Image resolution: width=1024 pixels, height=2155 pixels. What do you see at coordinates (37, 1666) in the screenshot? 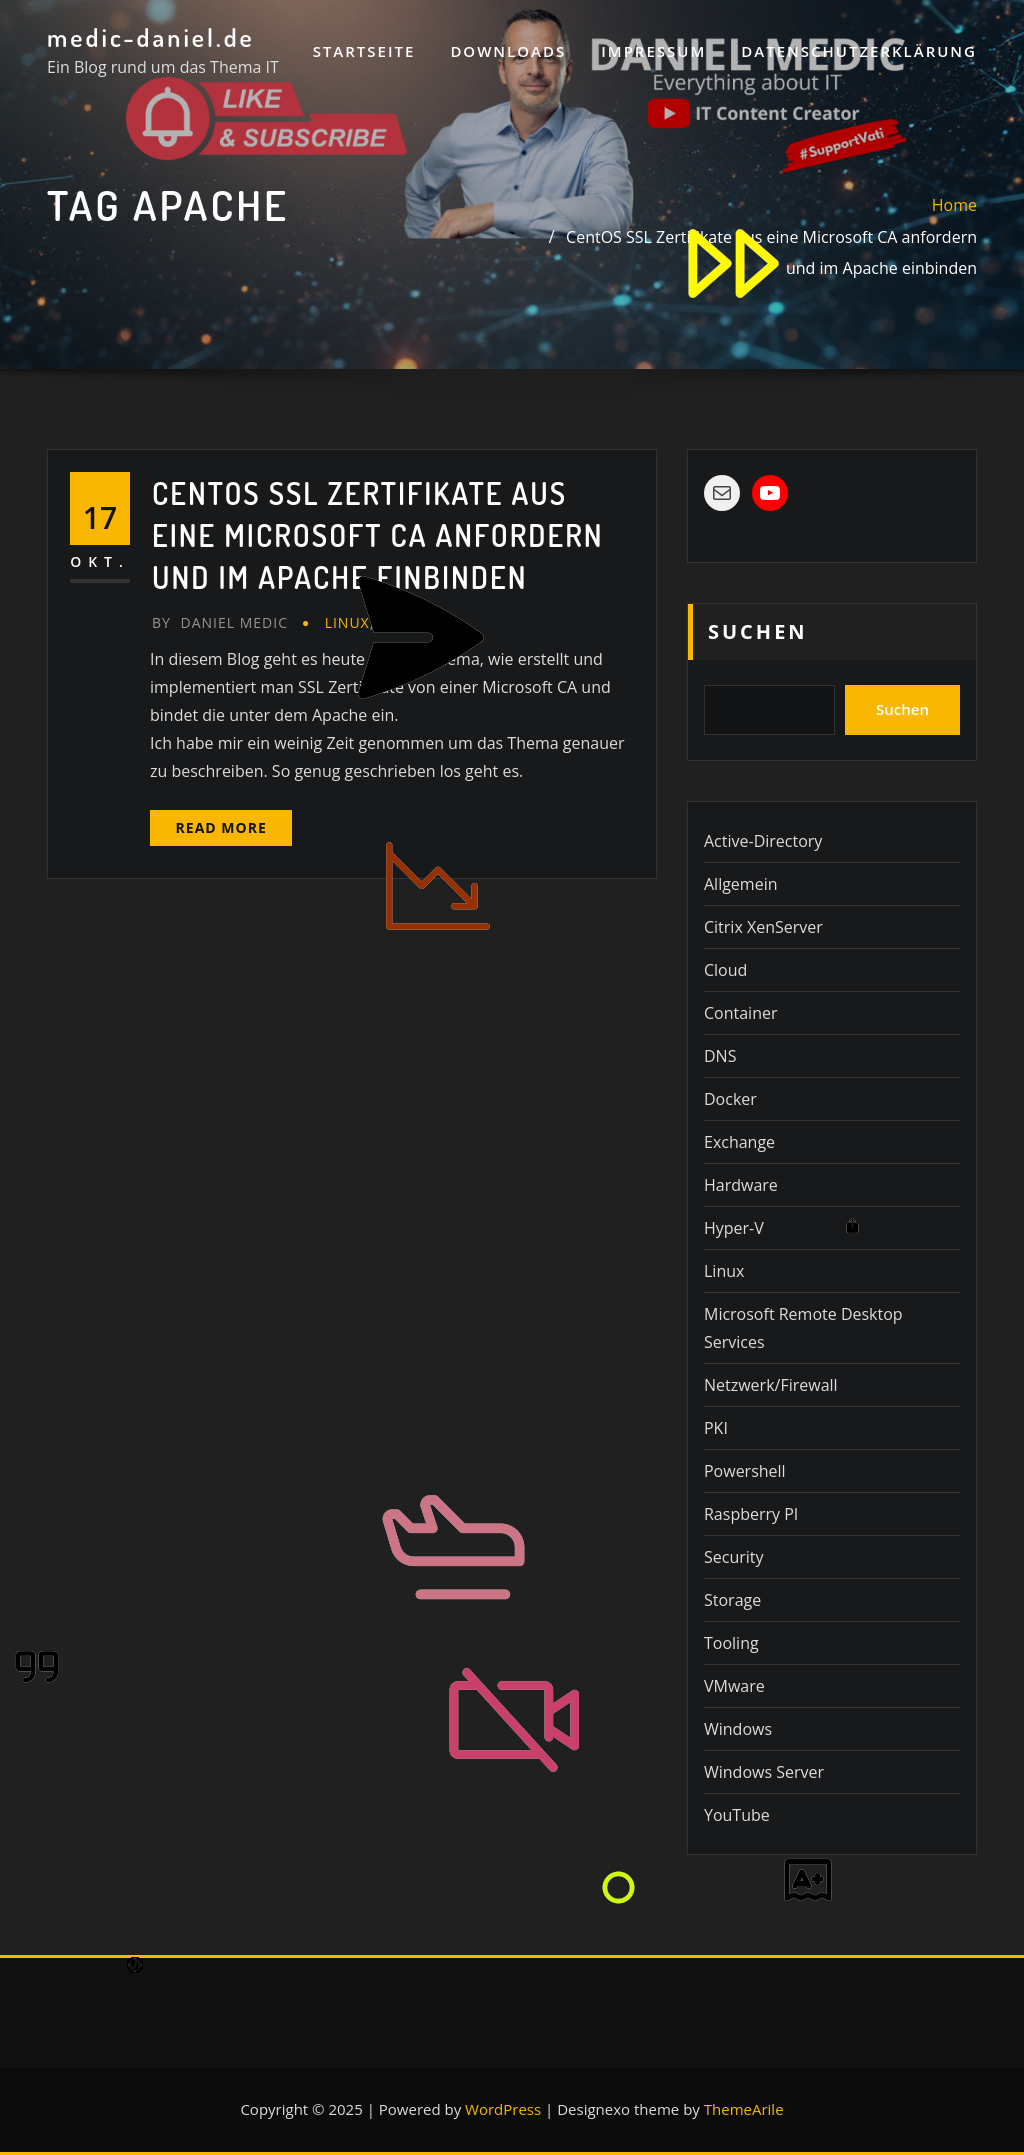
I see `view testimonials or customer quotes` at bounding box center [37, 1666].